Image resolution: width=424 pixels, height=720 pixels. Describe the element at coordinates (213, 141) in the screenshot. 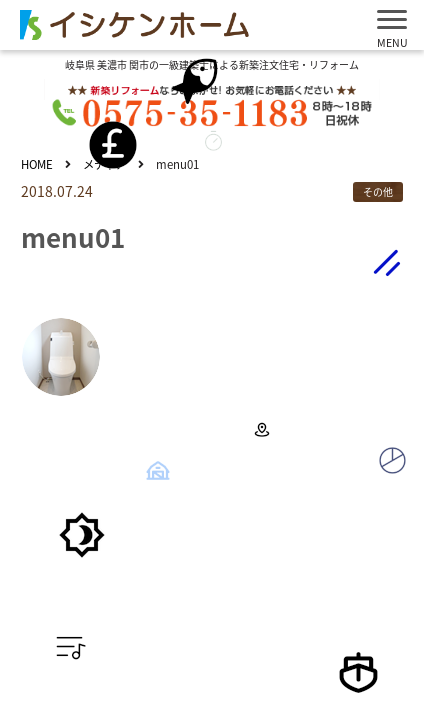

I see `start or set a timer` at that location.